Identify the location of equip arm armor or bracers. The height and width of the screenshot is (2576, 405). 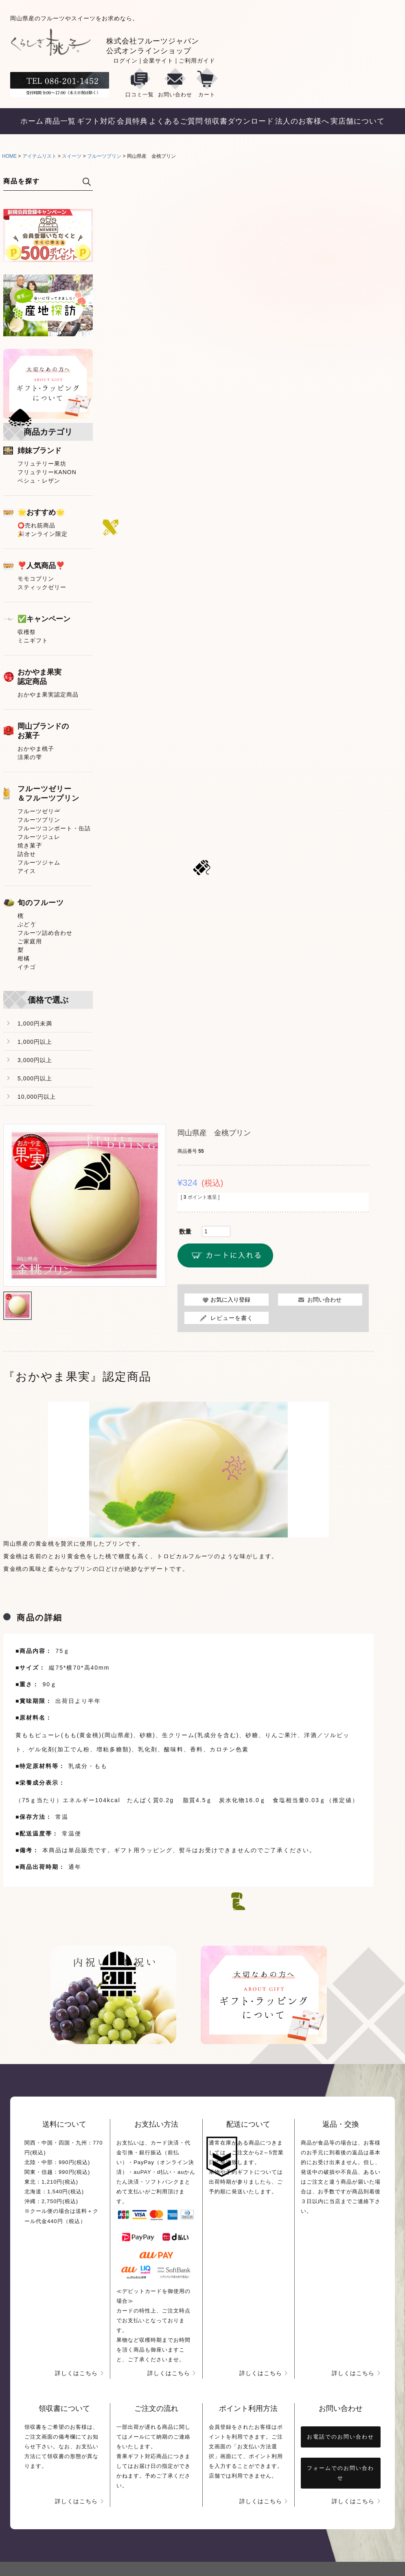
(110, 527).